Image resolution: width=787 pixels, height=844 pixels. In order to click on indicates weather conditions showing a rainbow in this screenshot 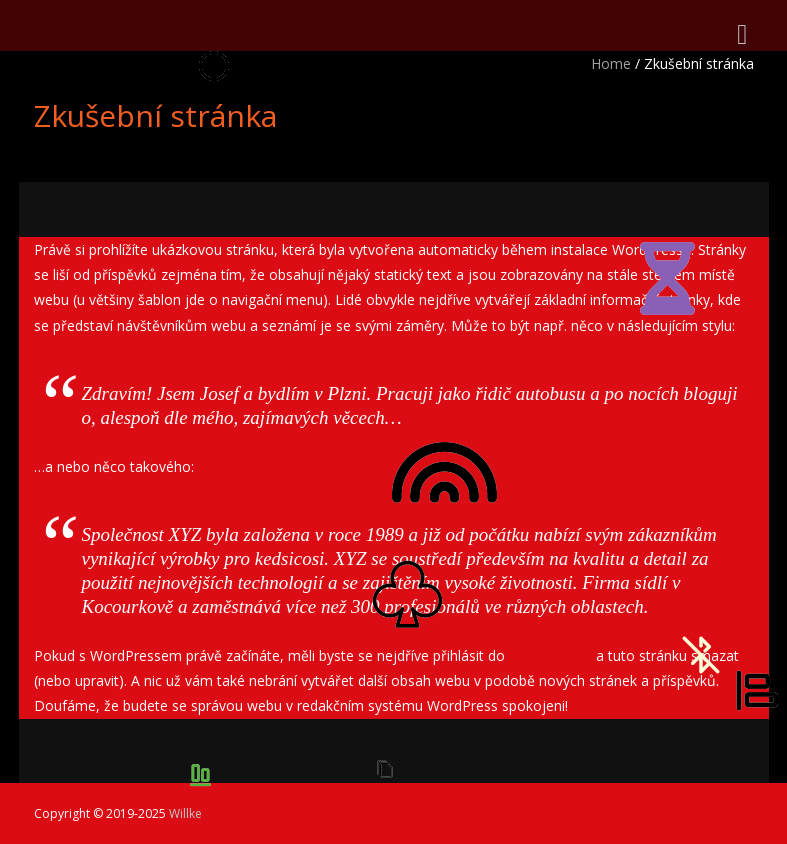, I will do `click(444, 476)`.